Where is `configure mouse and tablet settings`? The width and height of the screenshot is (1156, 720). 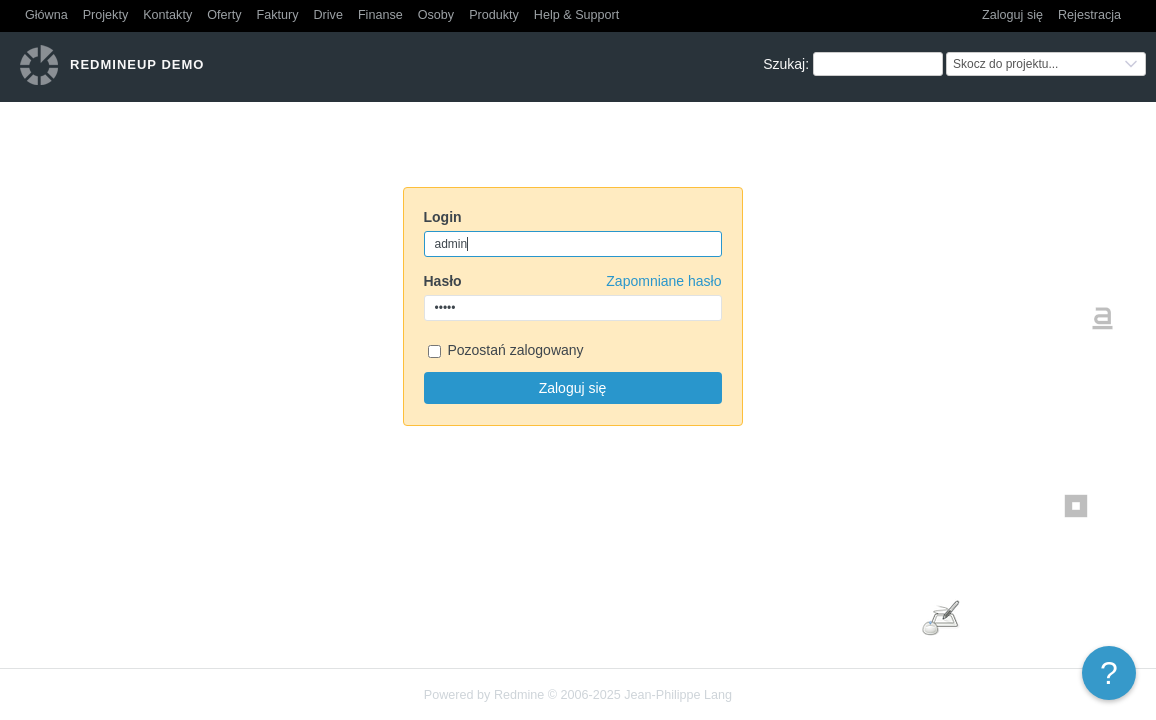
configure mouse and tablet settings is located at coordinates (940, 618).